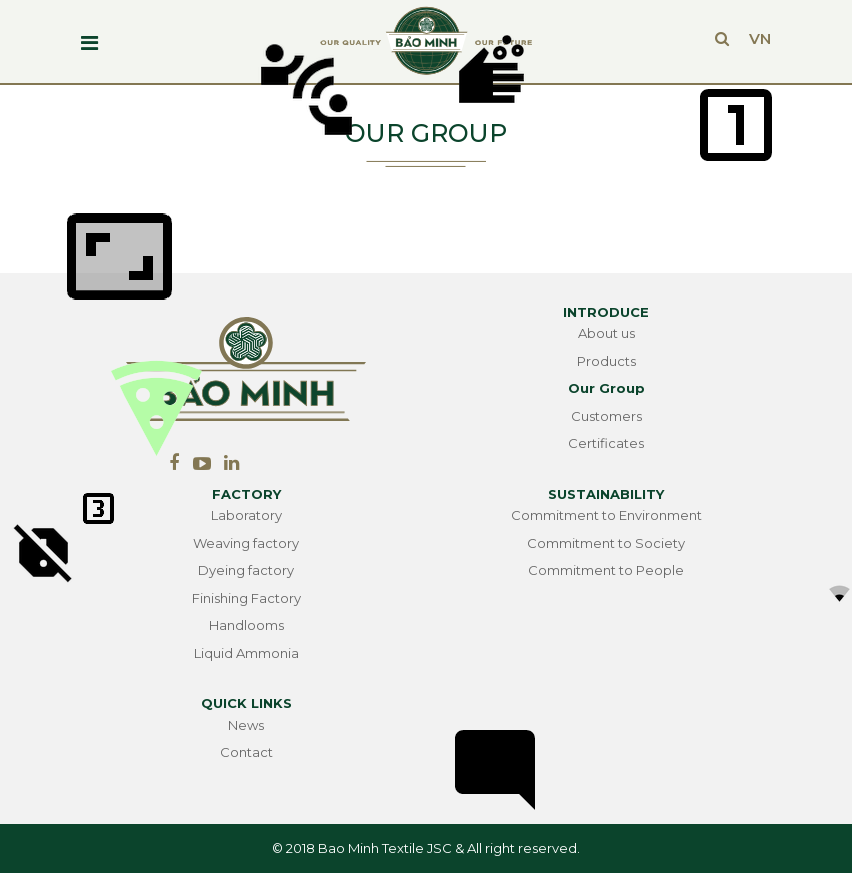  I want to click on order food or access food delivery, so click(156, 408).